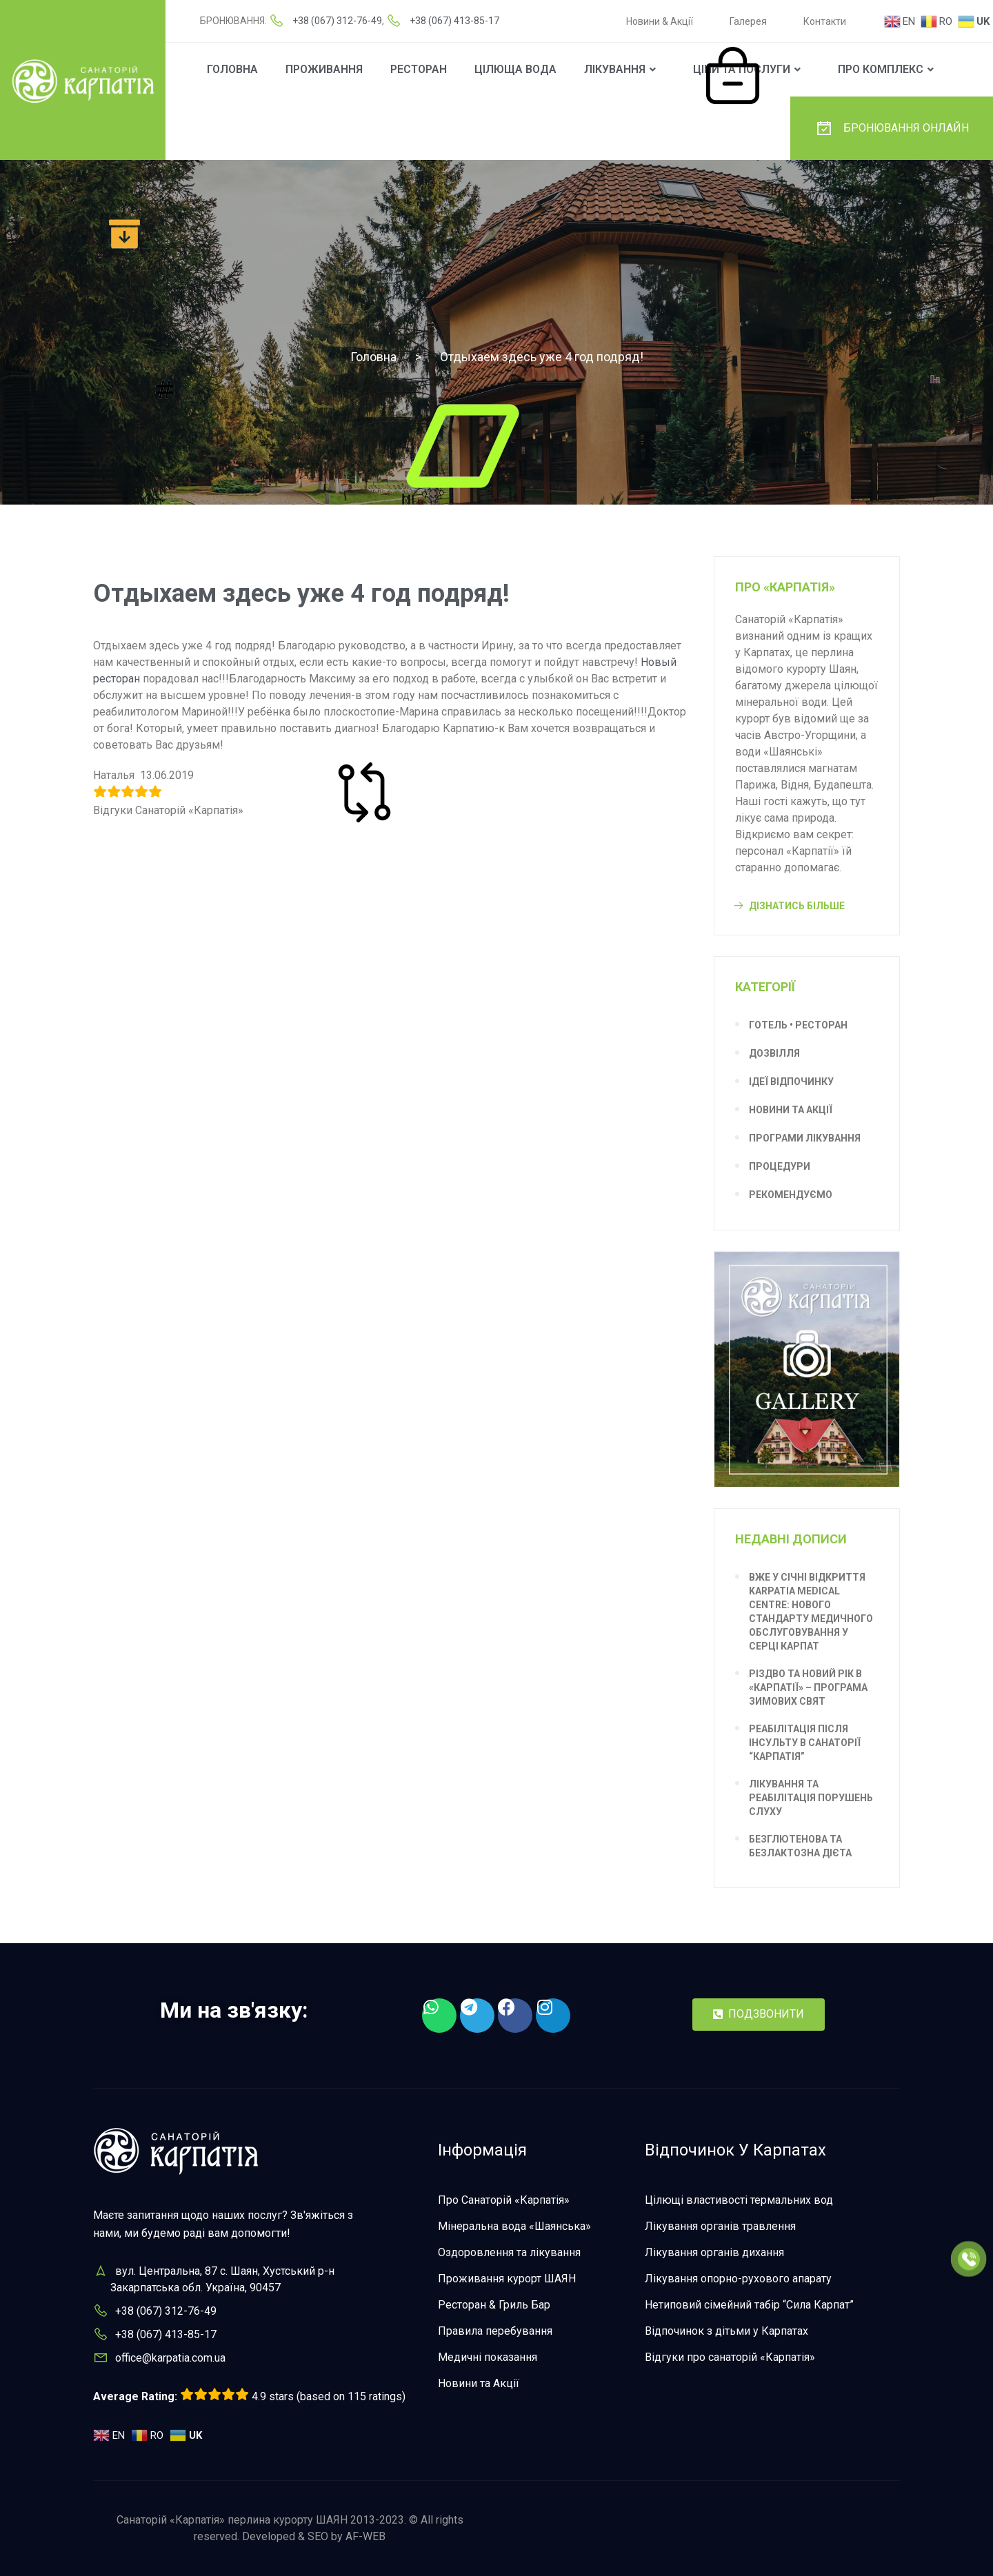 This screenshot has width=993, height=2576. Describe the element at coordinates (463, 446) in the screenshot. I see `select parallelogram shape tool` at that location.